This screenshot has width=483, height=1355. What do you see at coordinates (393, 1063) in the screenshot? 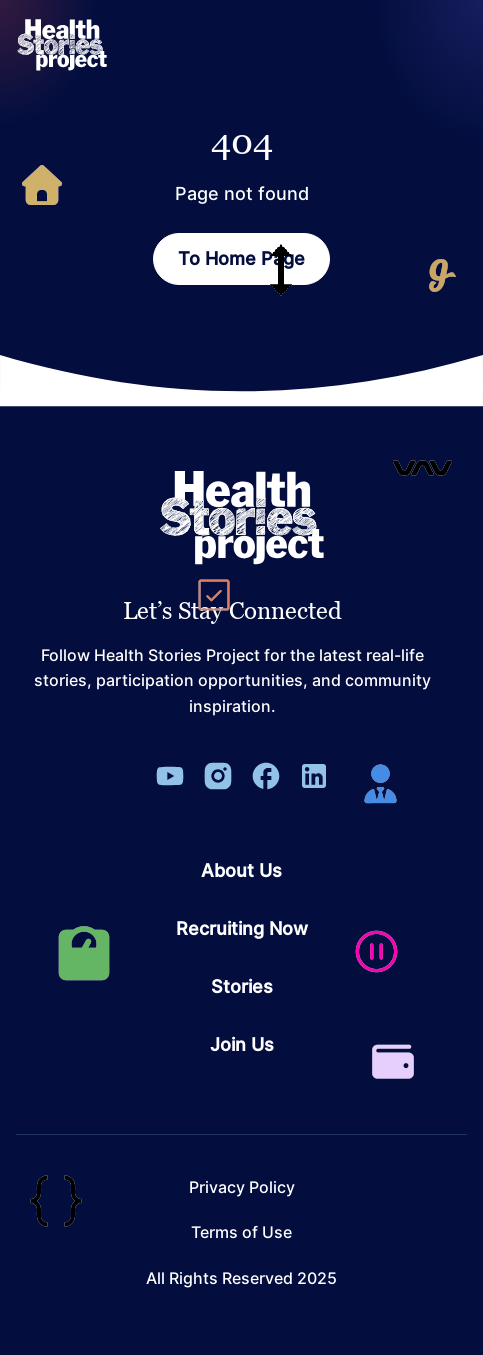
I see `access your wallet or payment methods` at bounding box center [393, 1063].